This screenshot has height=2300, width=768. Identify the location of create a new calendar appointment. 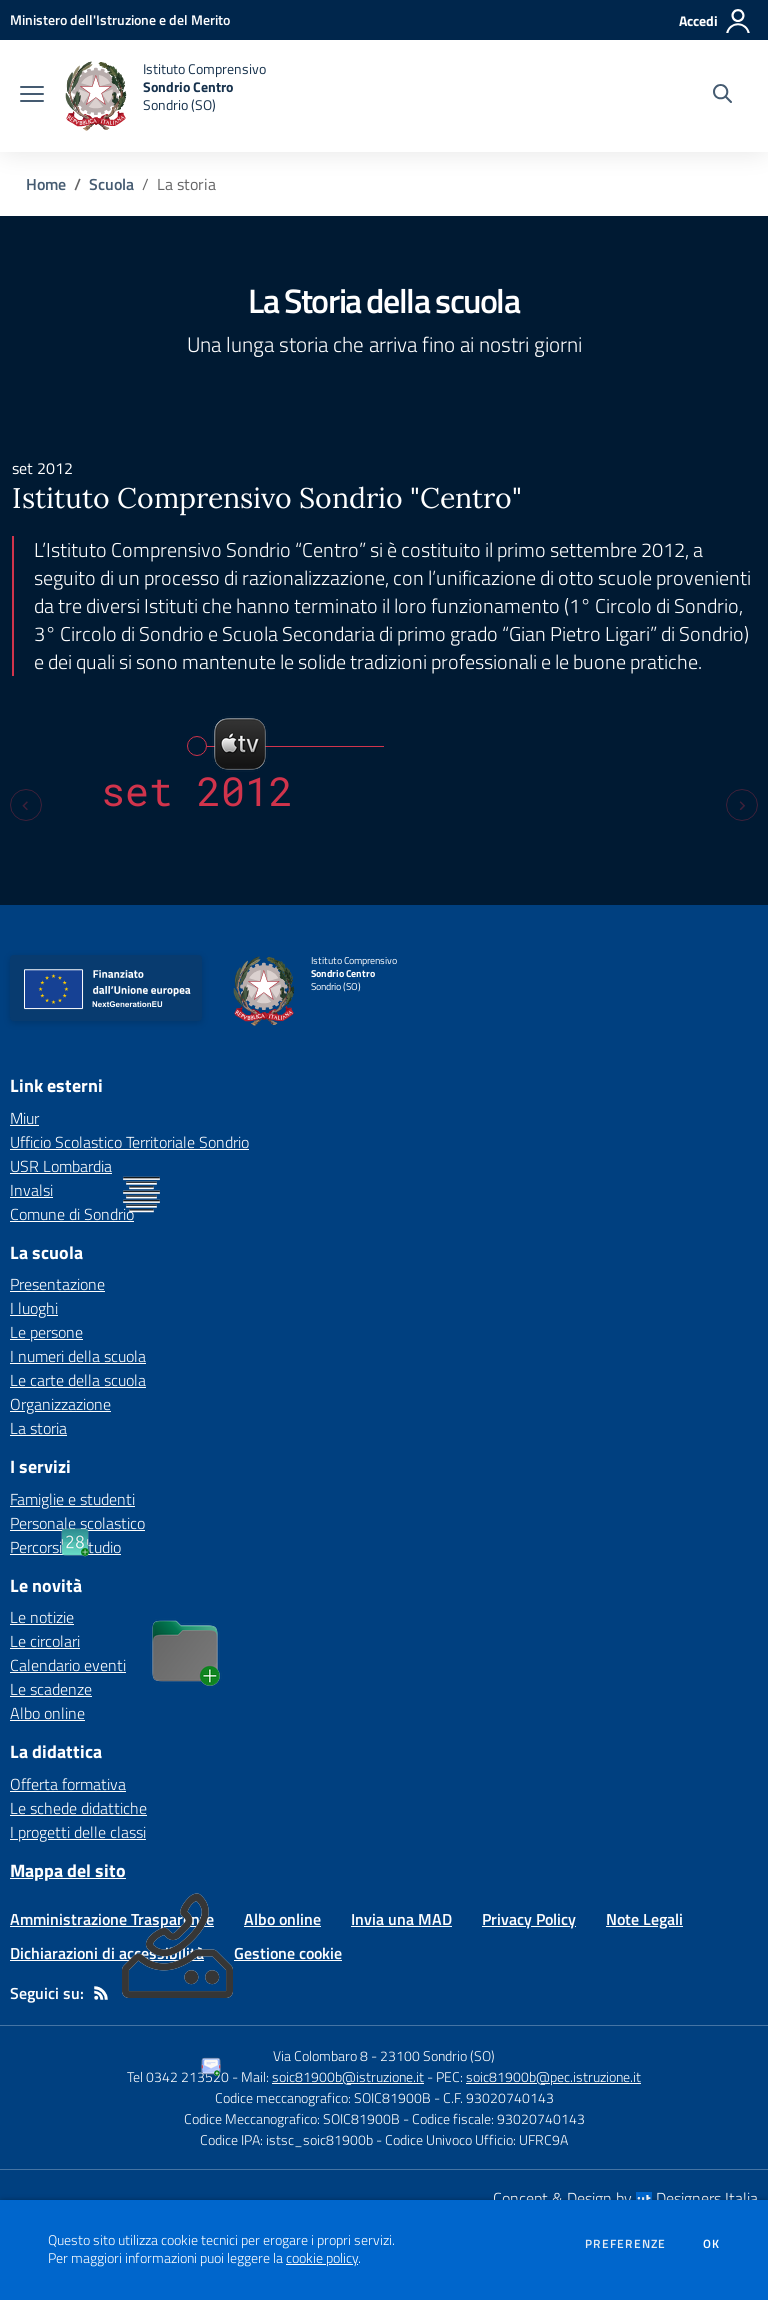
(75, 1542).